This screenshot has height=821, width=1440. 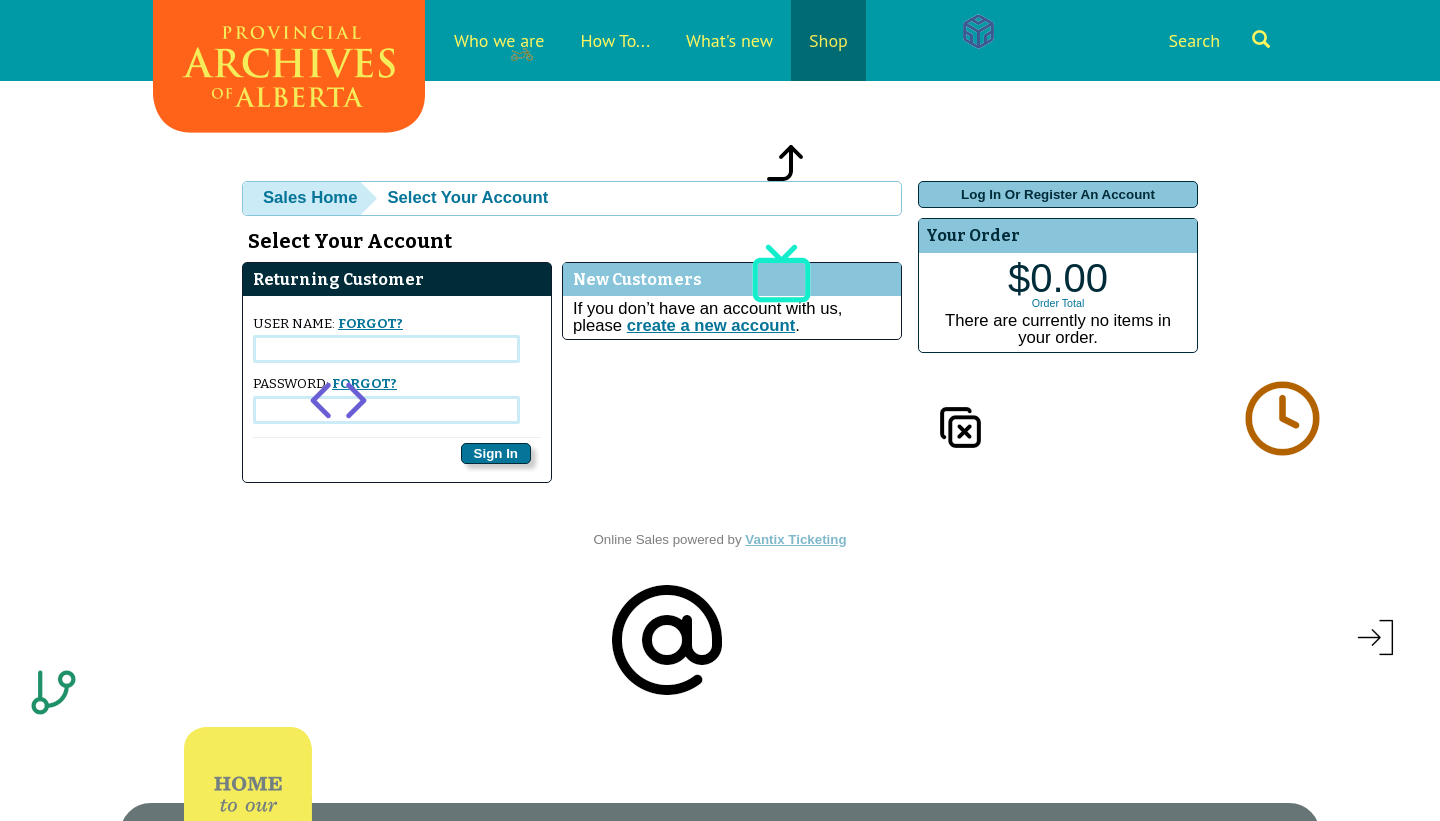 I want to click on view or edit source code, so click(x=338, y=400).